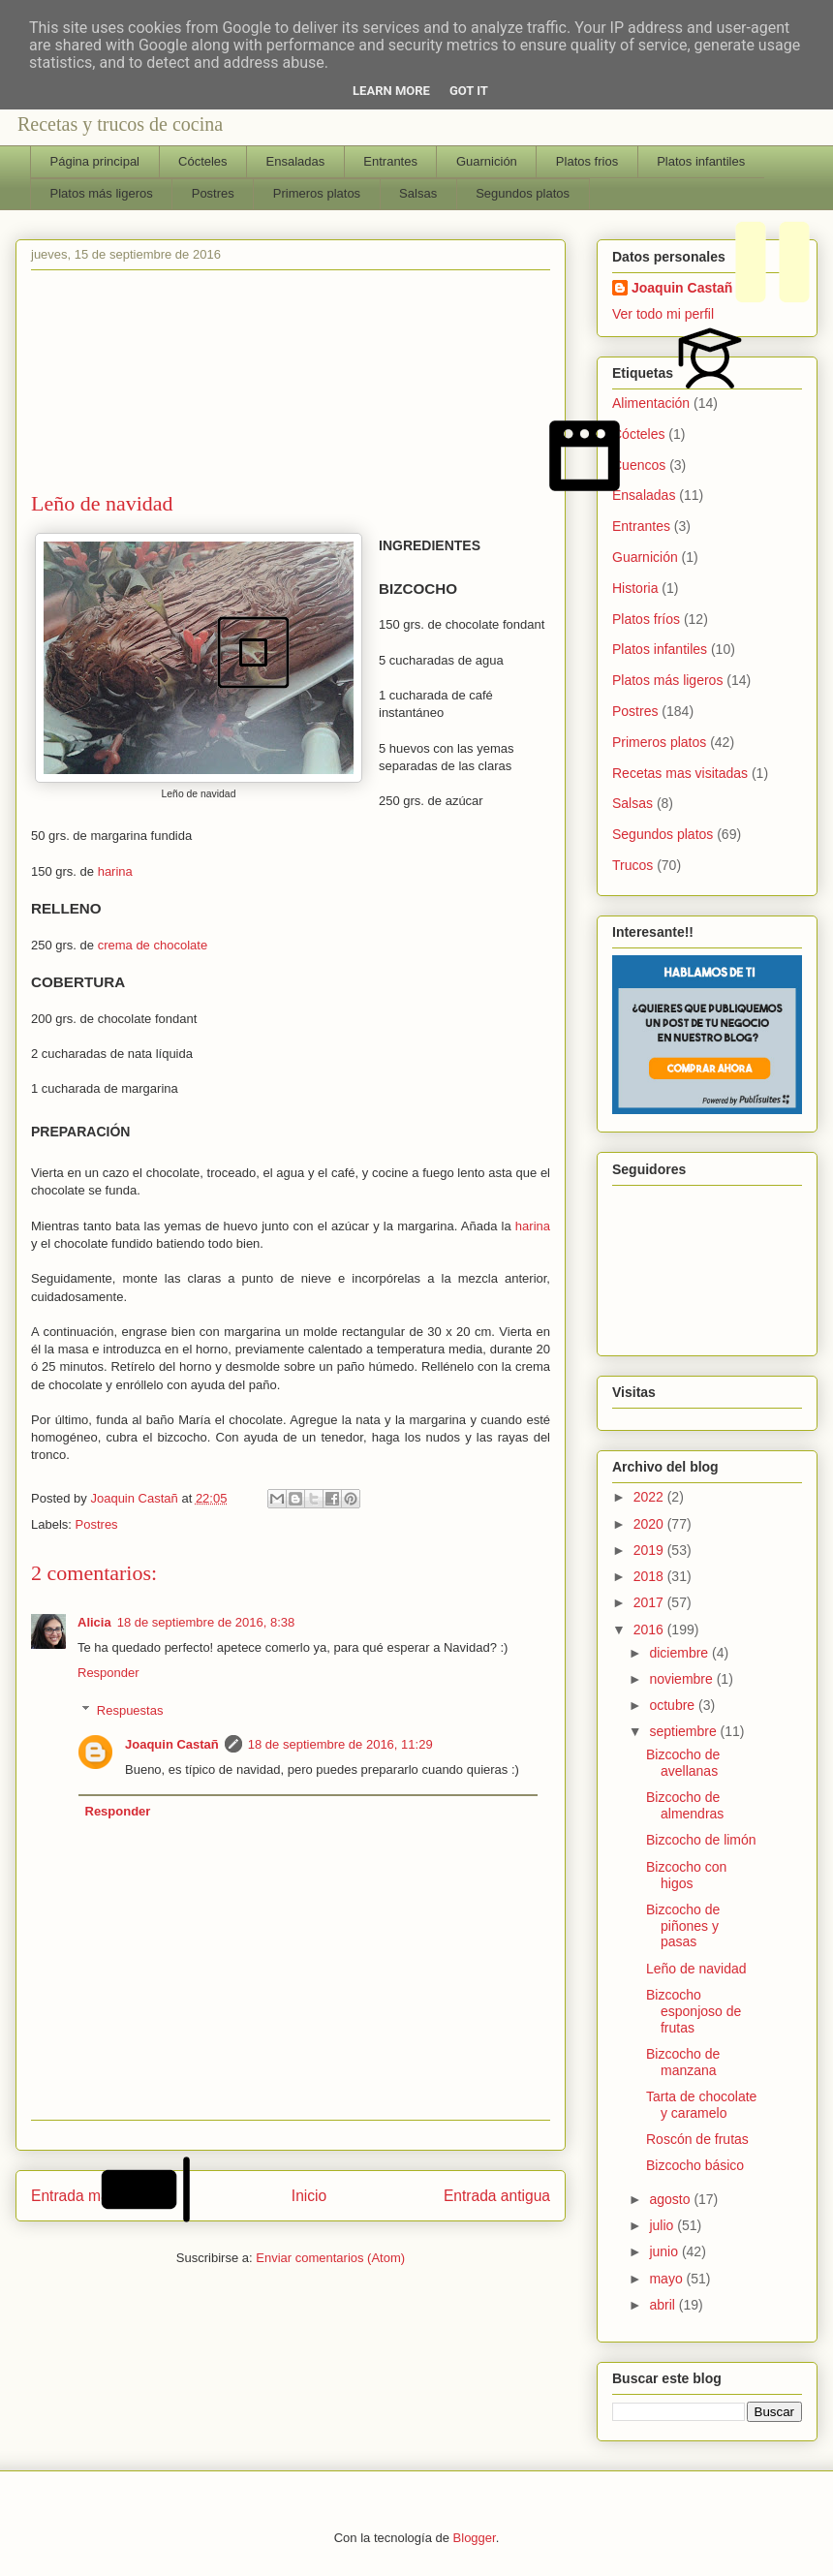 This screenshot has height=2576, width=833. I want to click on access oven or cooking controls, so click(584, 455).